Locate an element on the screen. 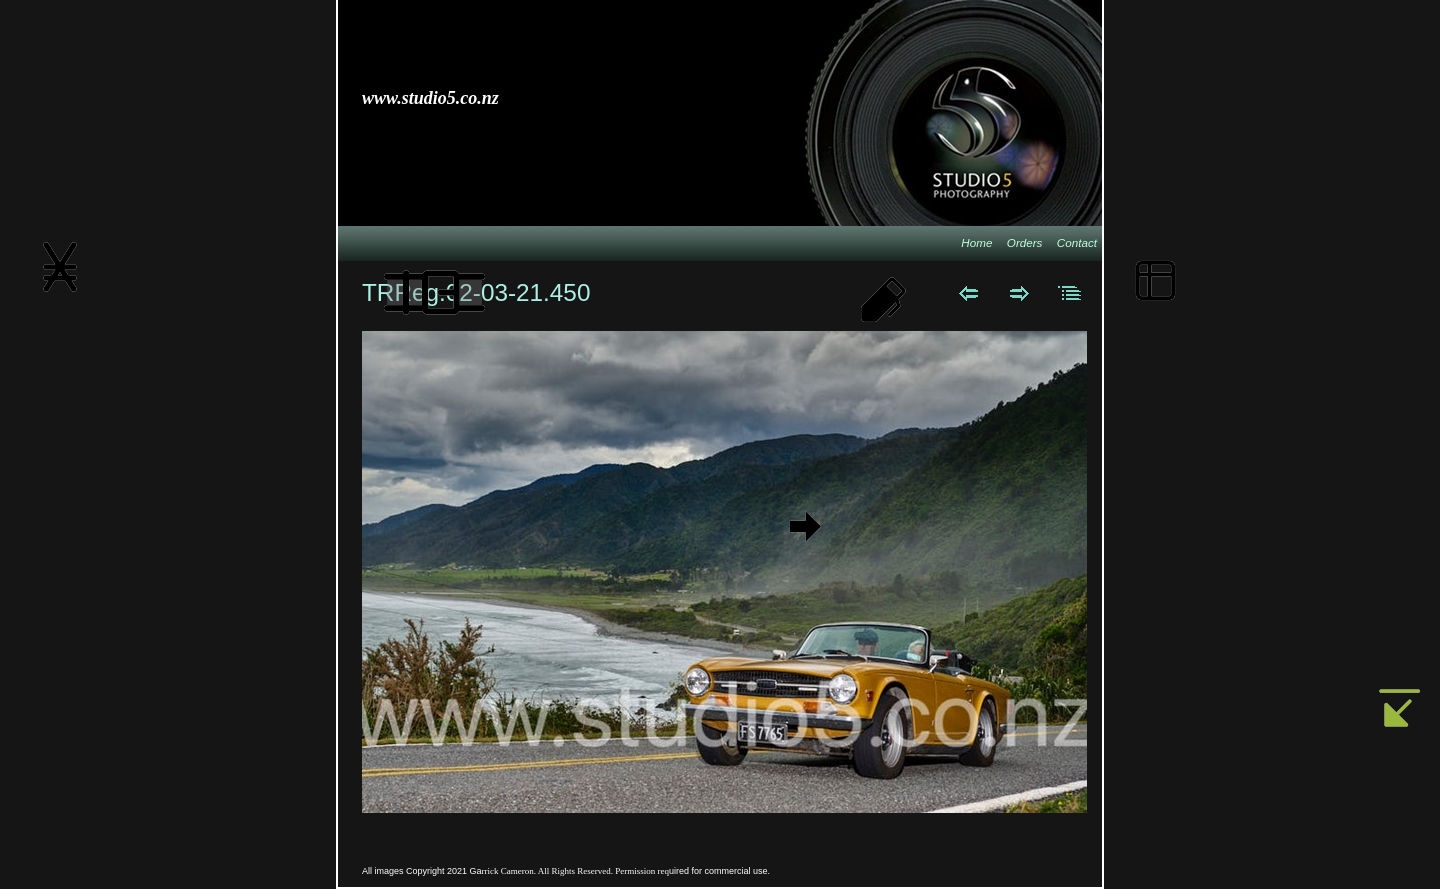 This screenshot has height=889, width=1440. access clothing or accessory settings is located at coordinates (434, 292).